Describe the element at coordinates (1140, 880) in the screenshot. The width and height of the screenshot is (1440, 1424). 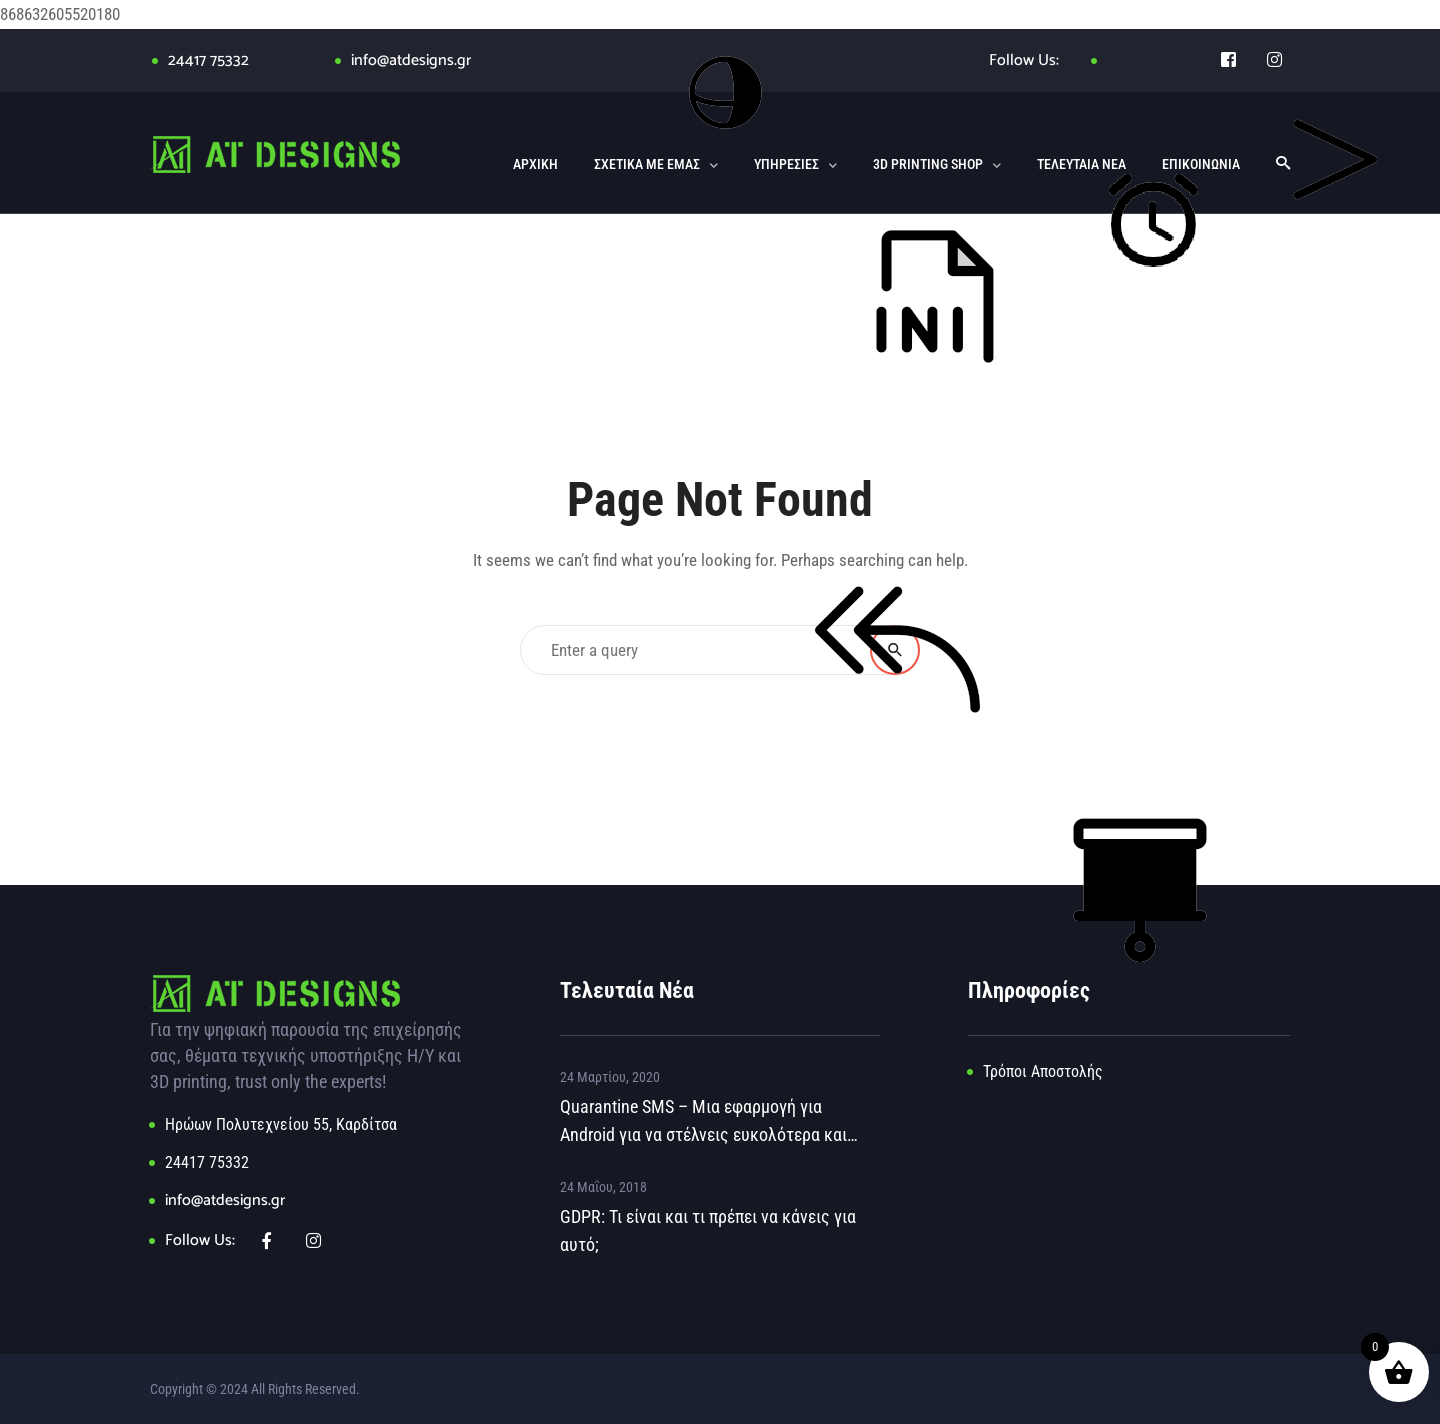
I see `start a presentation` at that location.